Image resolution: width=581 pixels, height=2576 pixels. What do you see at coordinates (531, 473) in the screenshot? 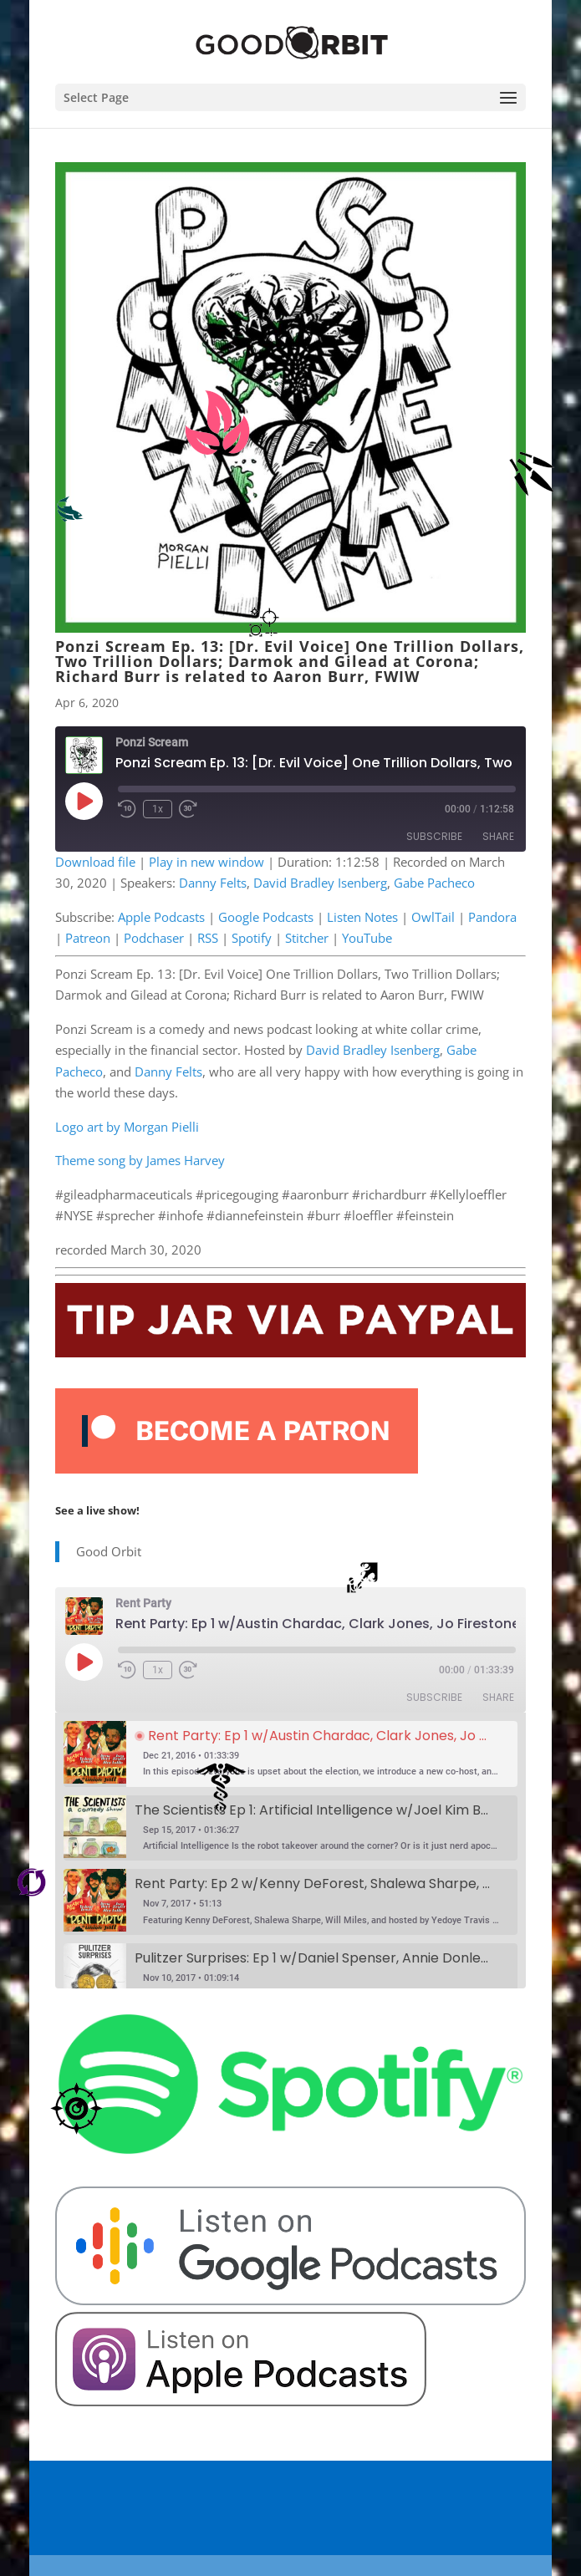
I see `access kitchen tools or cutlery options` at bounding box center [531, 473].